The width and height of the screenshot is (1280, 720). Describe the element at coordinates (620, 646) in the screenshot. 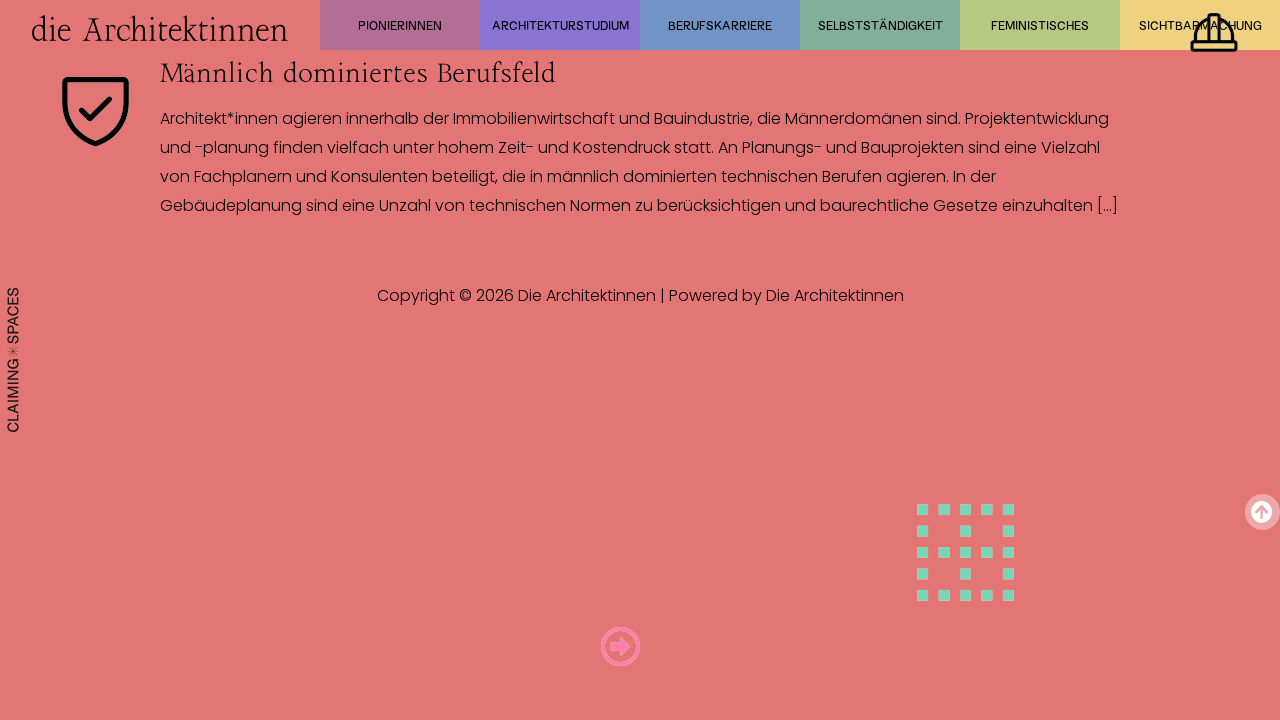

I see `navigate to the next item or screen` at that location.